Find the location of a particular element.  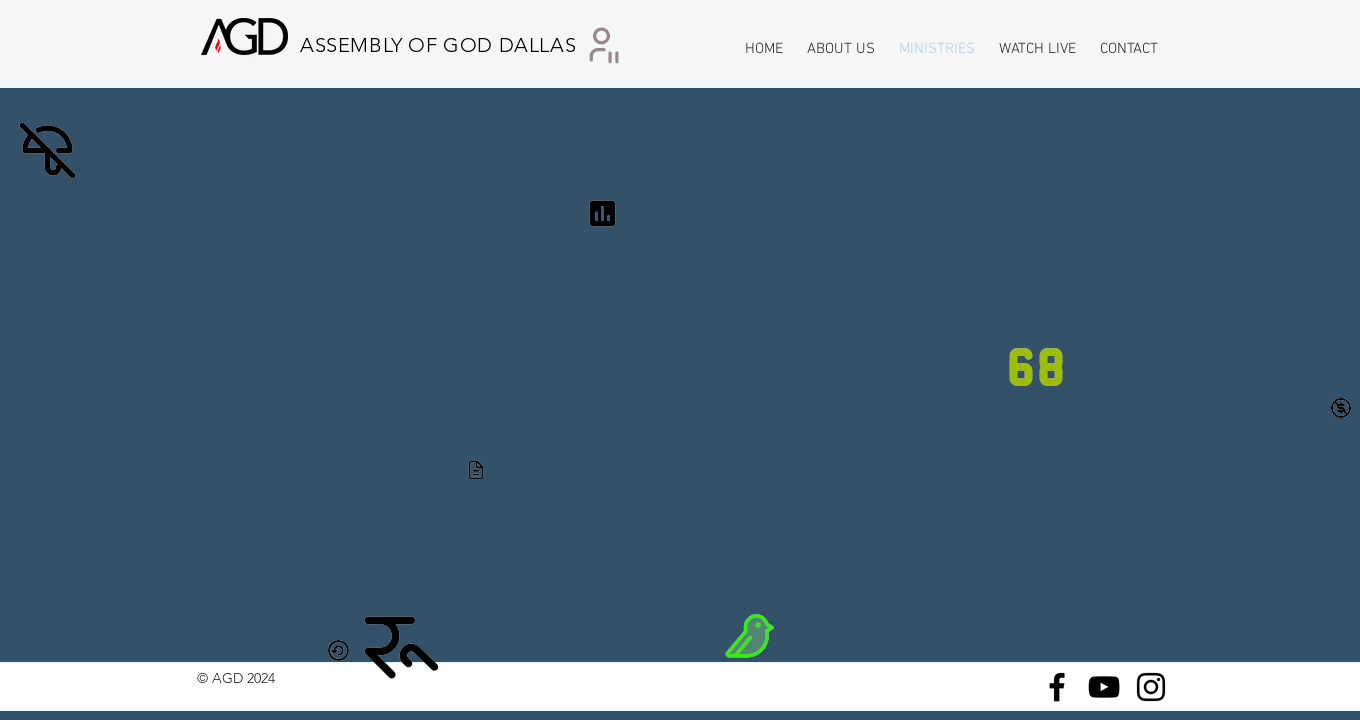

view document contents is located at coordinates (476, 470).